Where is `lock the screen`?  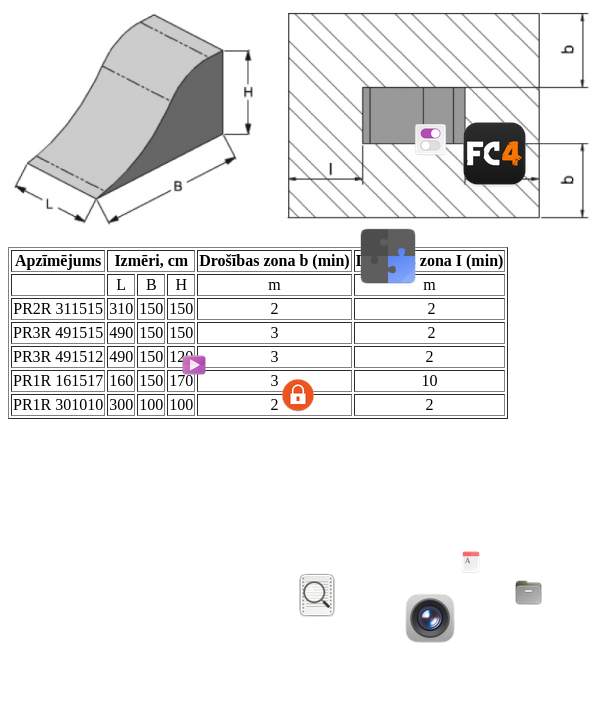
lock the screen is located at coordinates (298, 395).